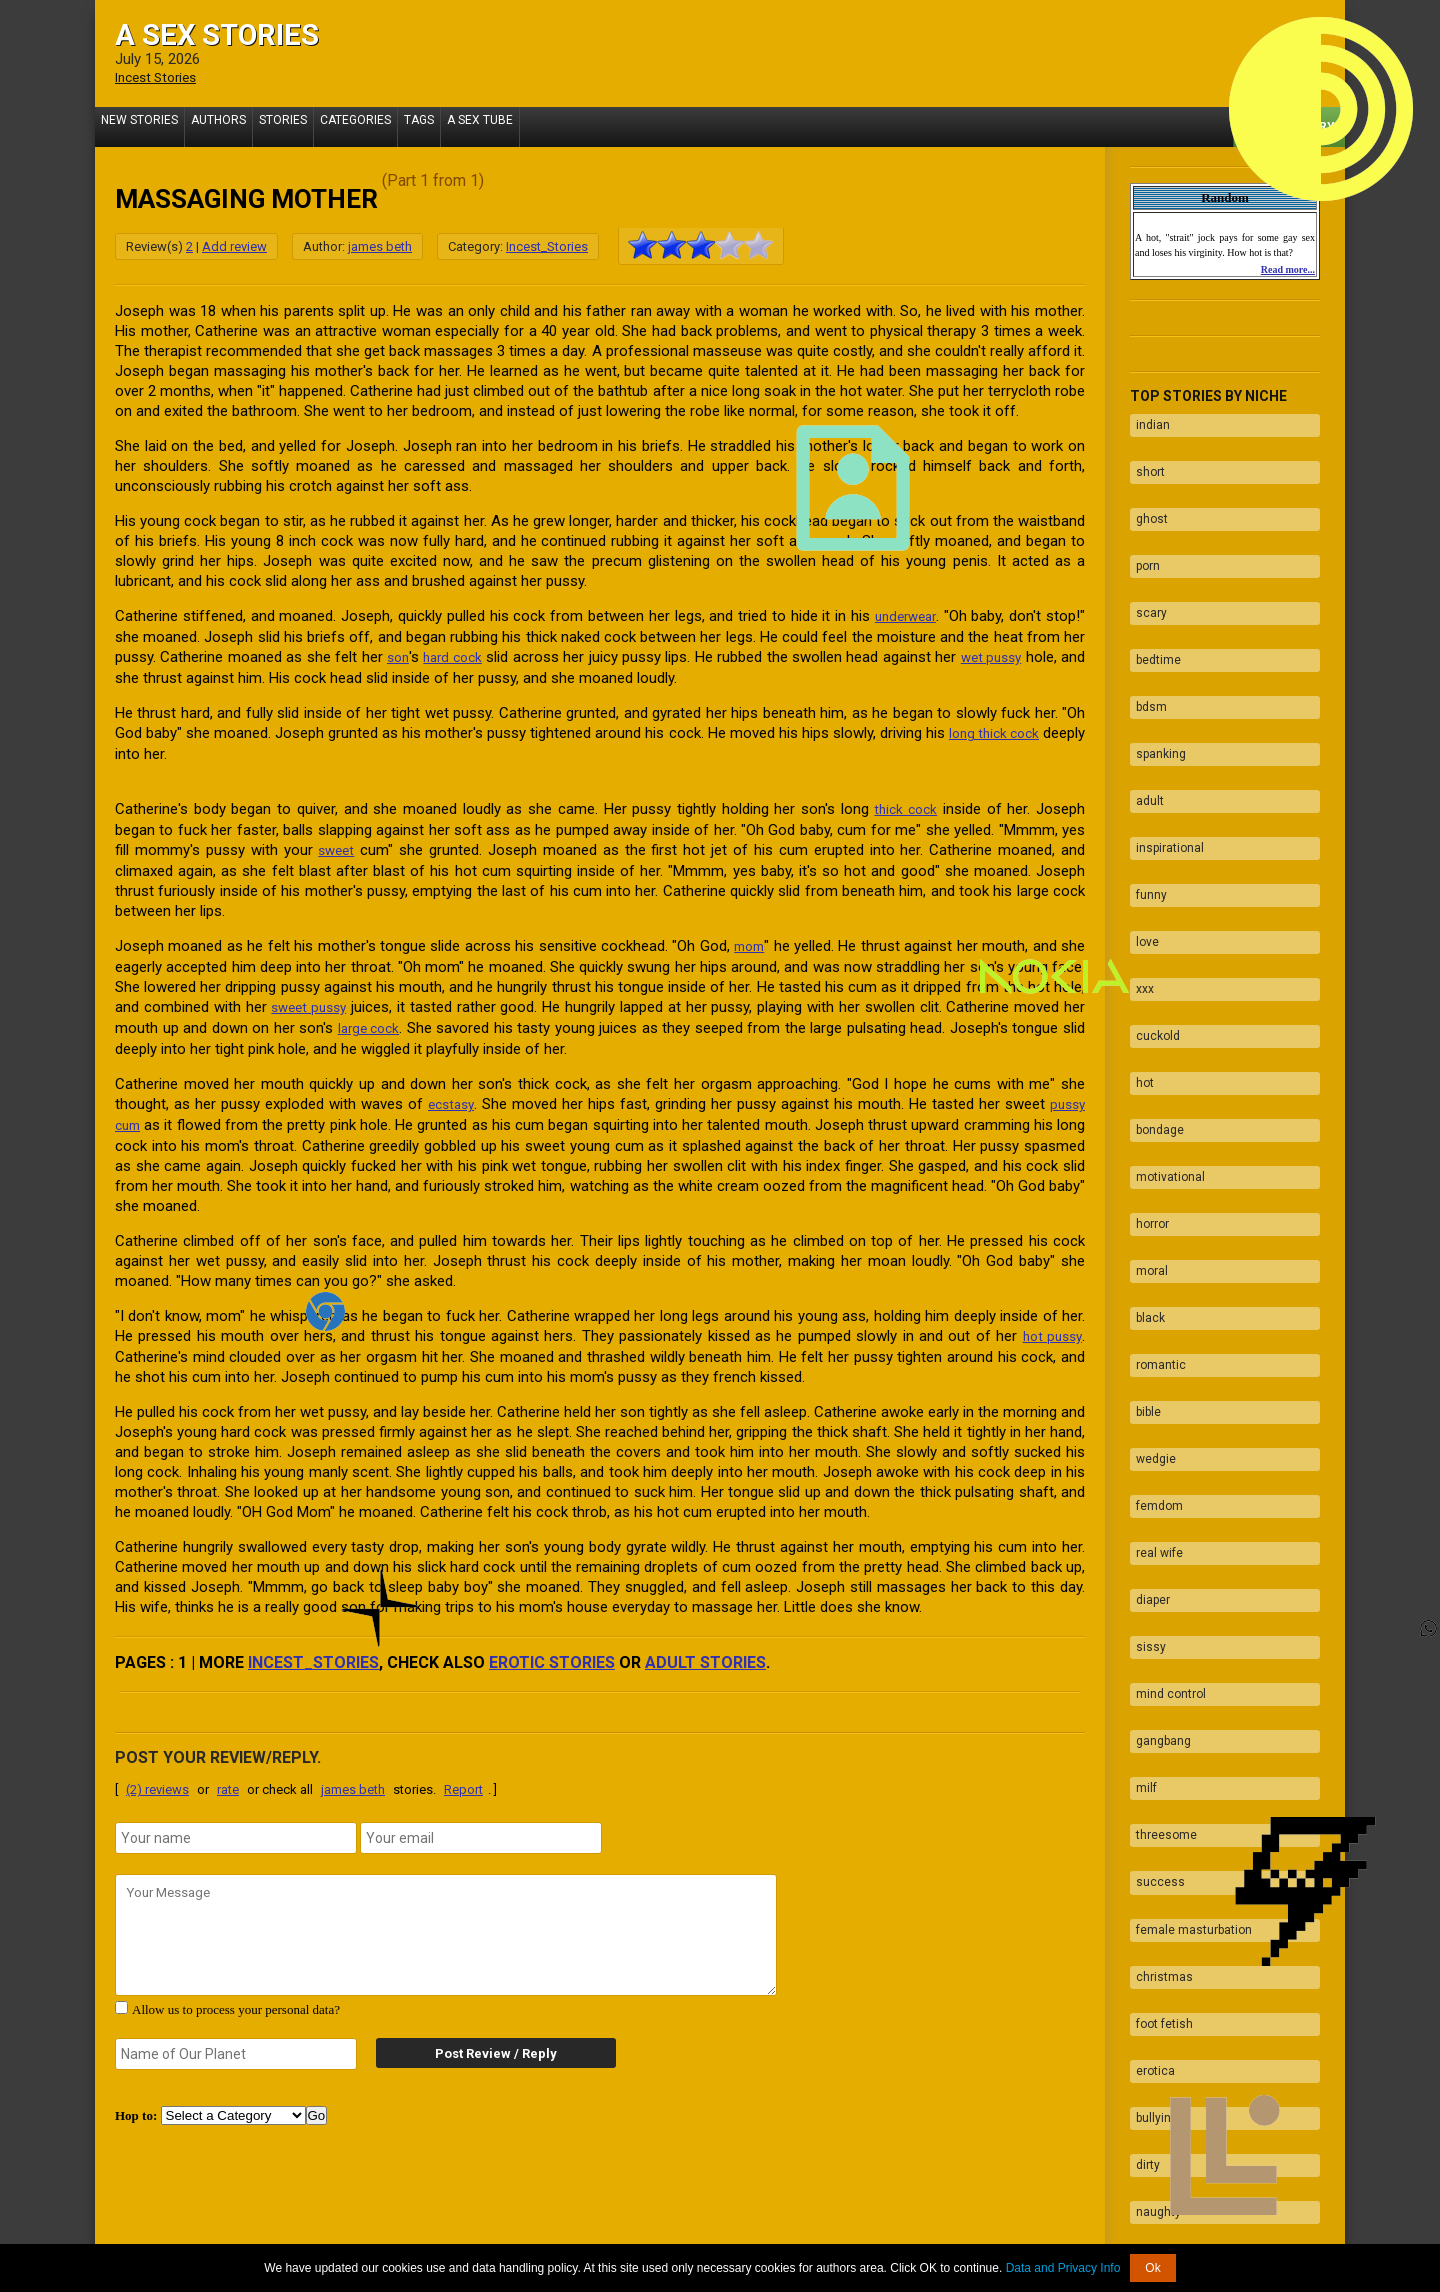  I want to click on open whatsapp messaging app, so click(1428, 1628).